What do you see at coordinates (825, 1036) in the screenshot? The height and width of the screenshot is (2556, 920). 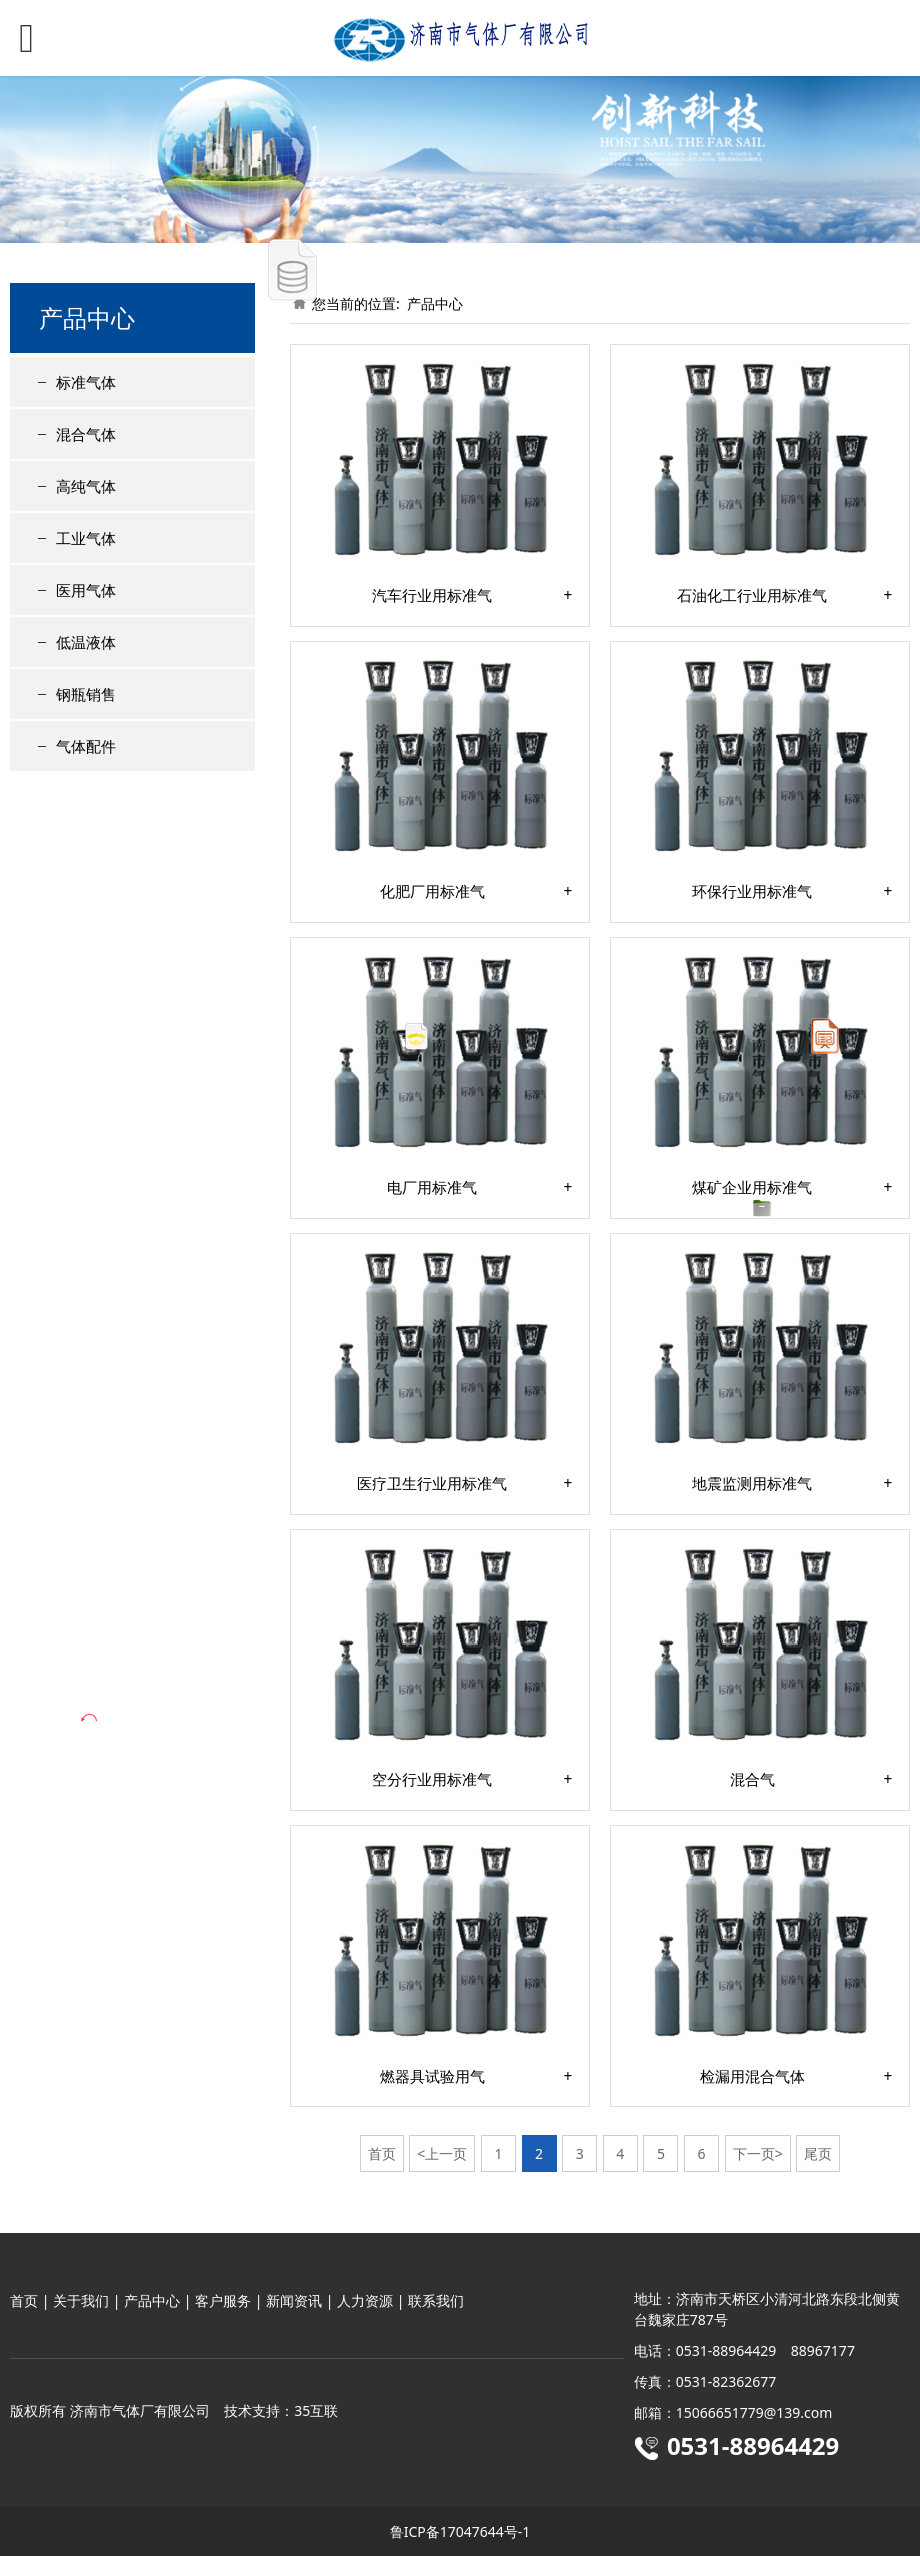 I see `libreoffice impress presentation file` at bounding box center [825, 1036].